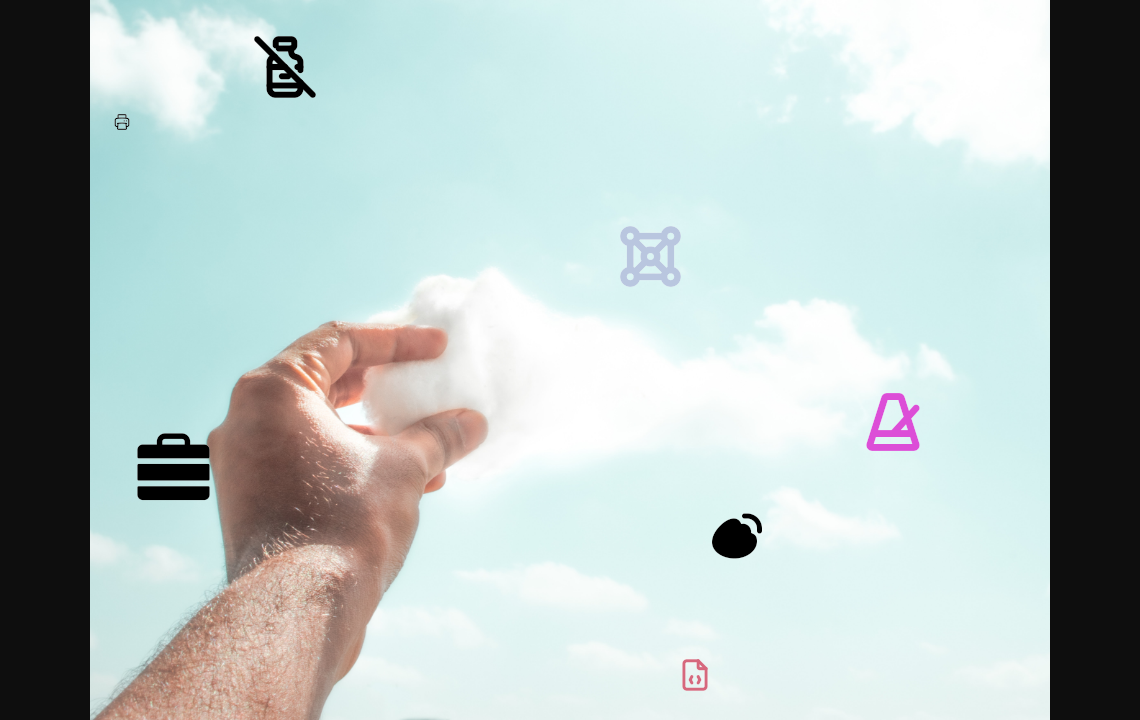 This screenshot has height=720, width=1140. I want to click on adjust tempo or timing settings, so click(893, 422).